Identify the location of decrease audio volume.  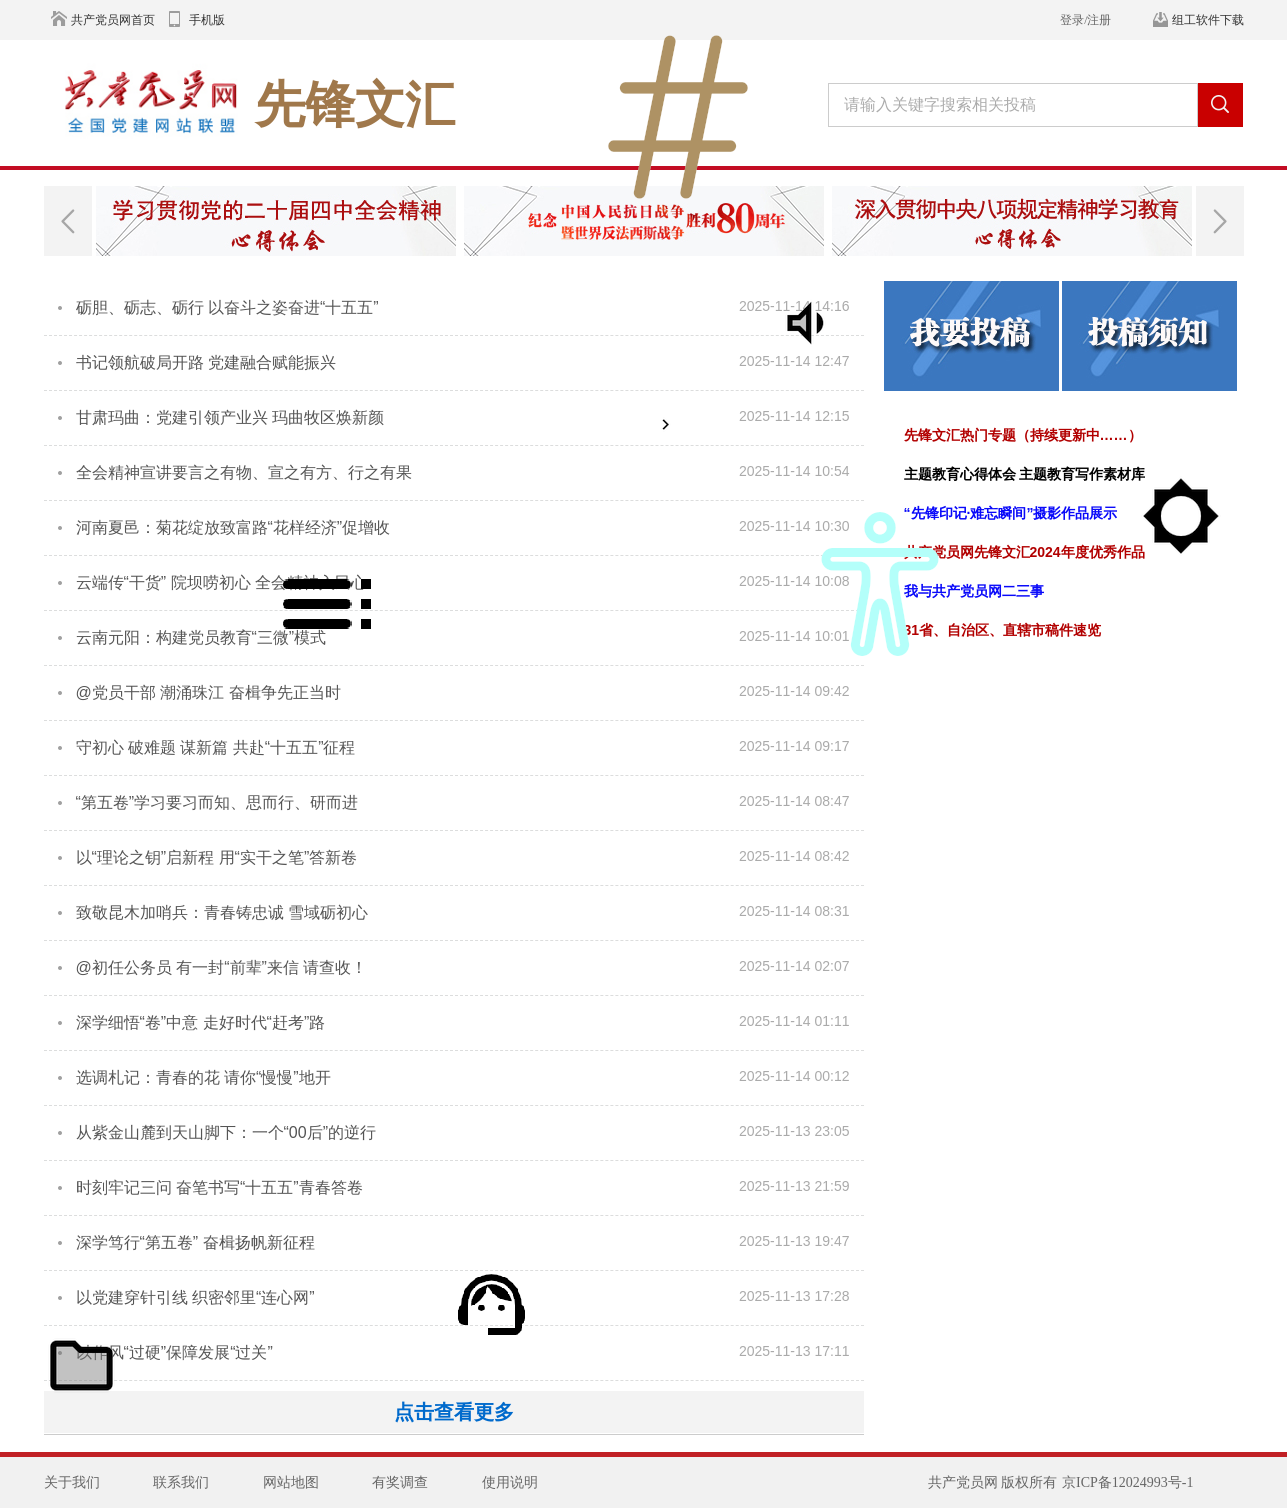
(806, 323).